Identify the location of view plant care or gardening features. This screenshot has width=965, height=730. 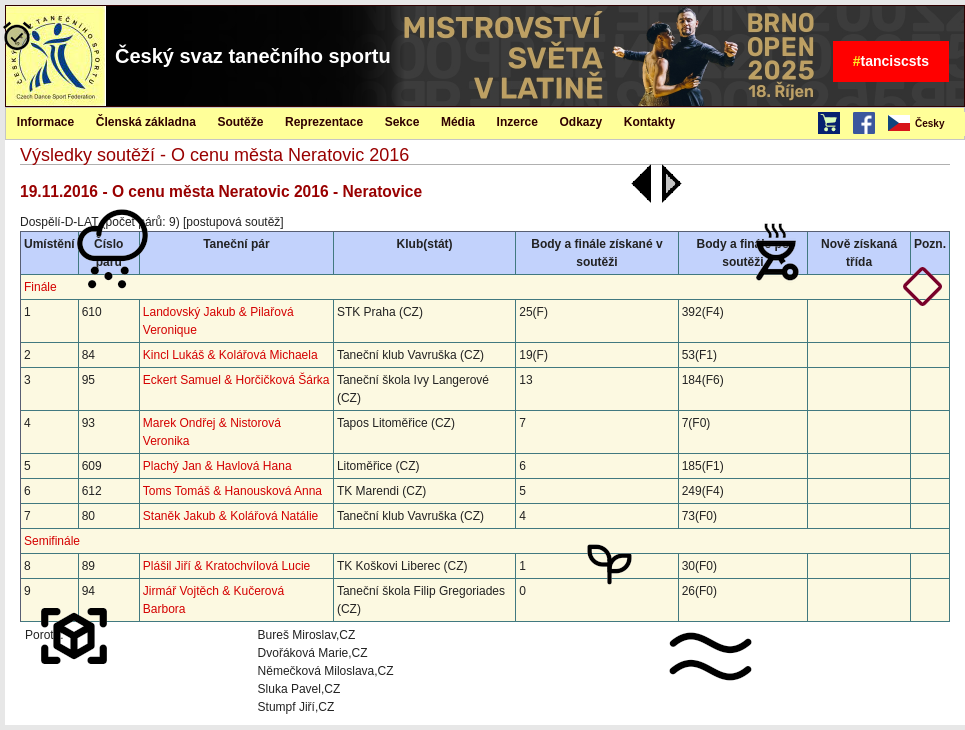
(609, 564).